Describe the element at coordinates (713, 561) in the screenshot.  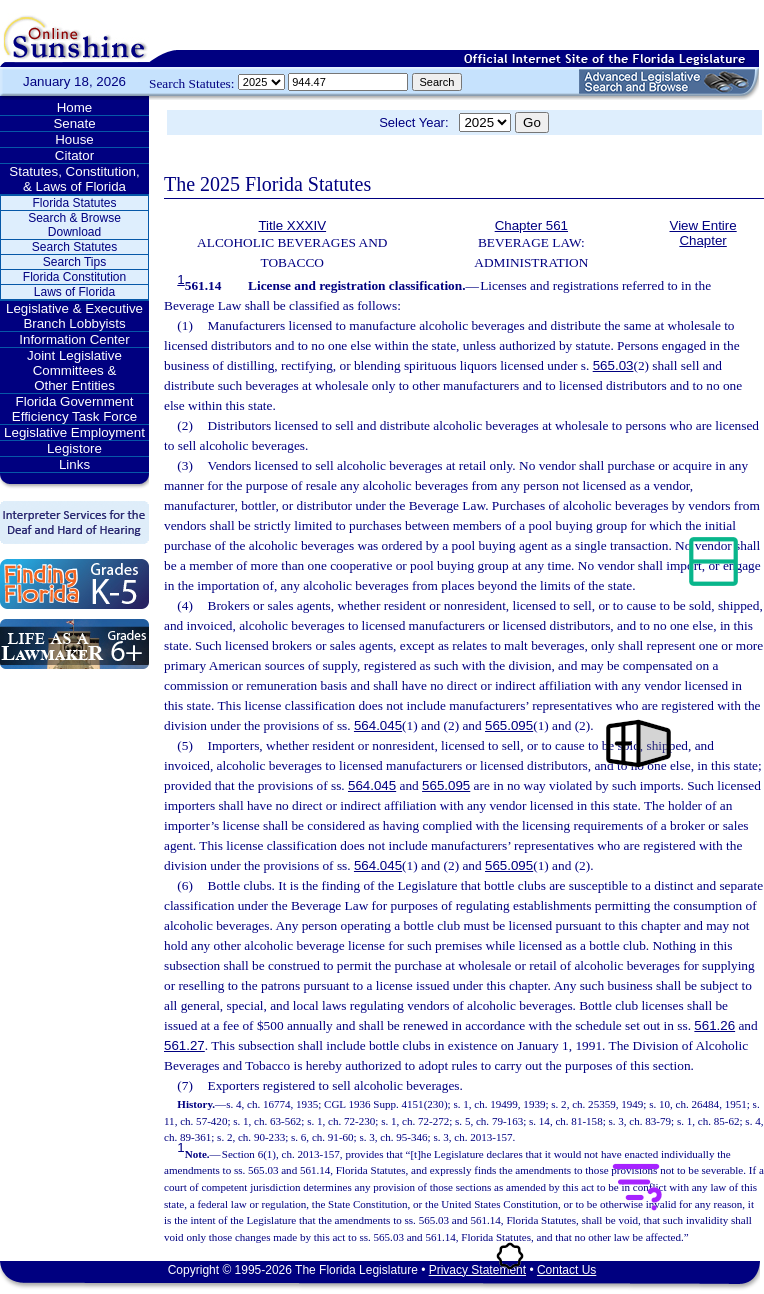
I see `split view horizontally` at that location.